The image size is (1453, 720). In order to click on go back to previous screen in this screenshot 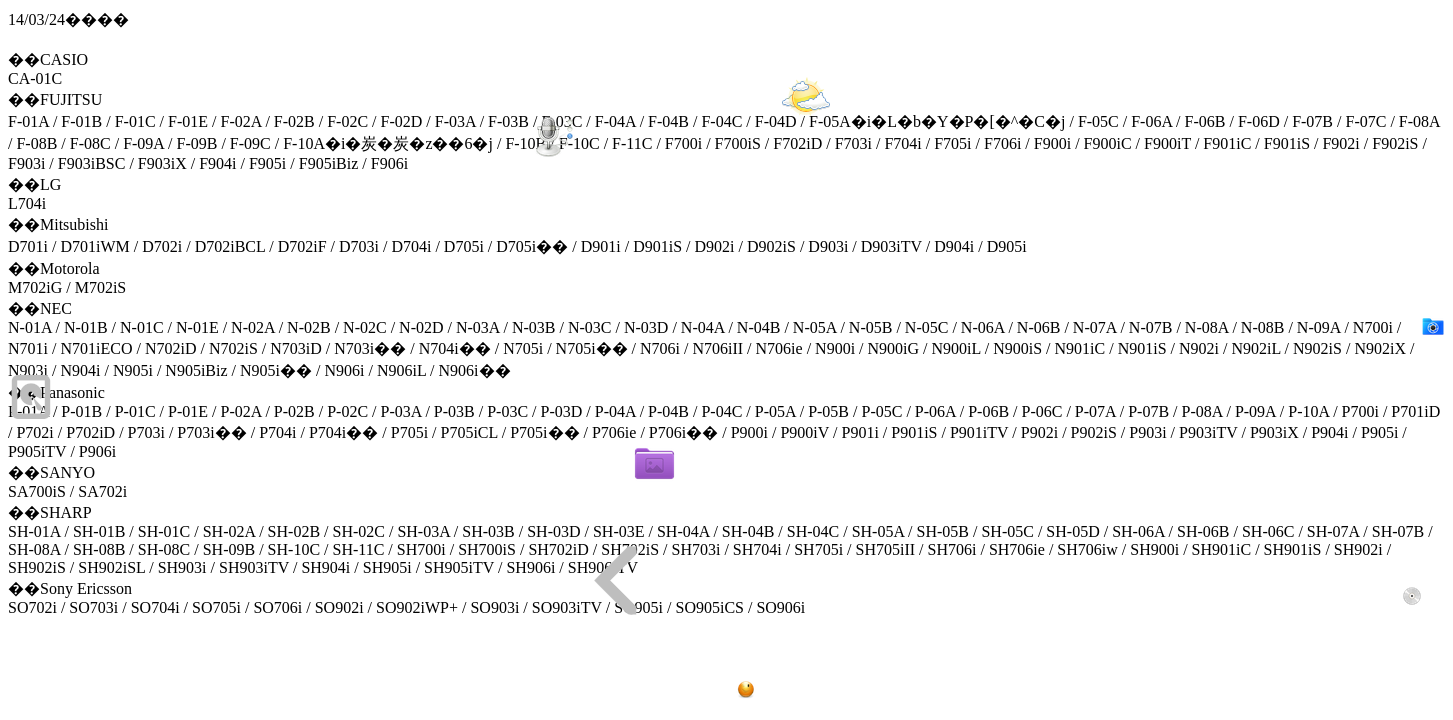, I will do `click(613, 580)`.